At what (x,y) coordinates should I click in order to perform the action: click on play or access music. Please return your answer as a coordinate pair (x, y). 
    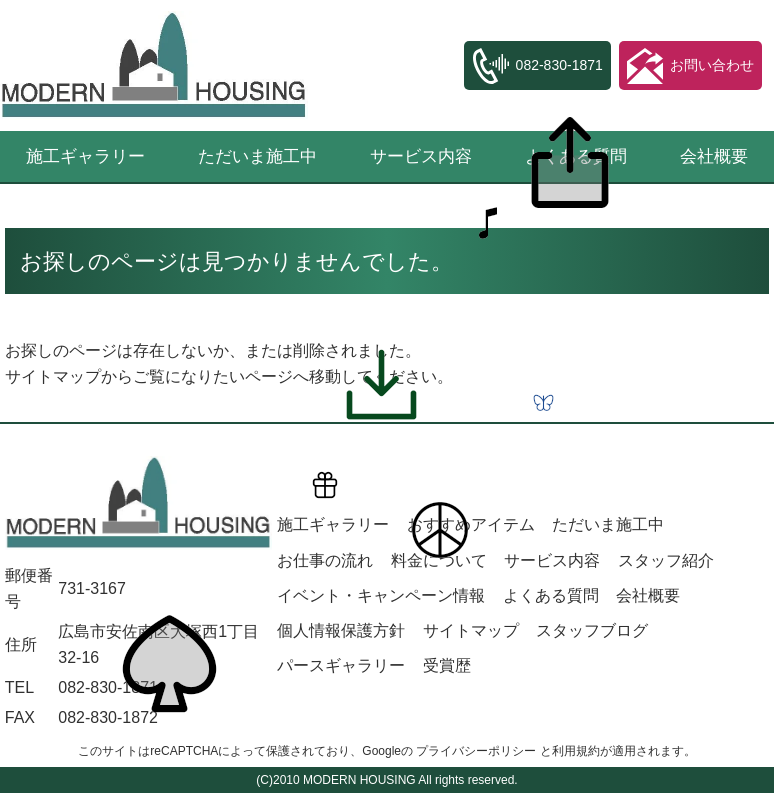
    Looking at the image, I should click on (488, 223).